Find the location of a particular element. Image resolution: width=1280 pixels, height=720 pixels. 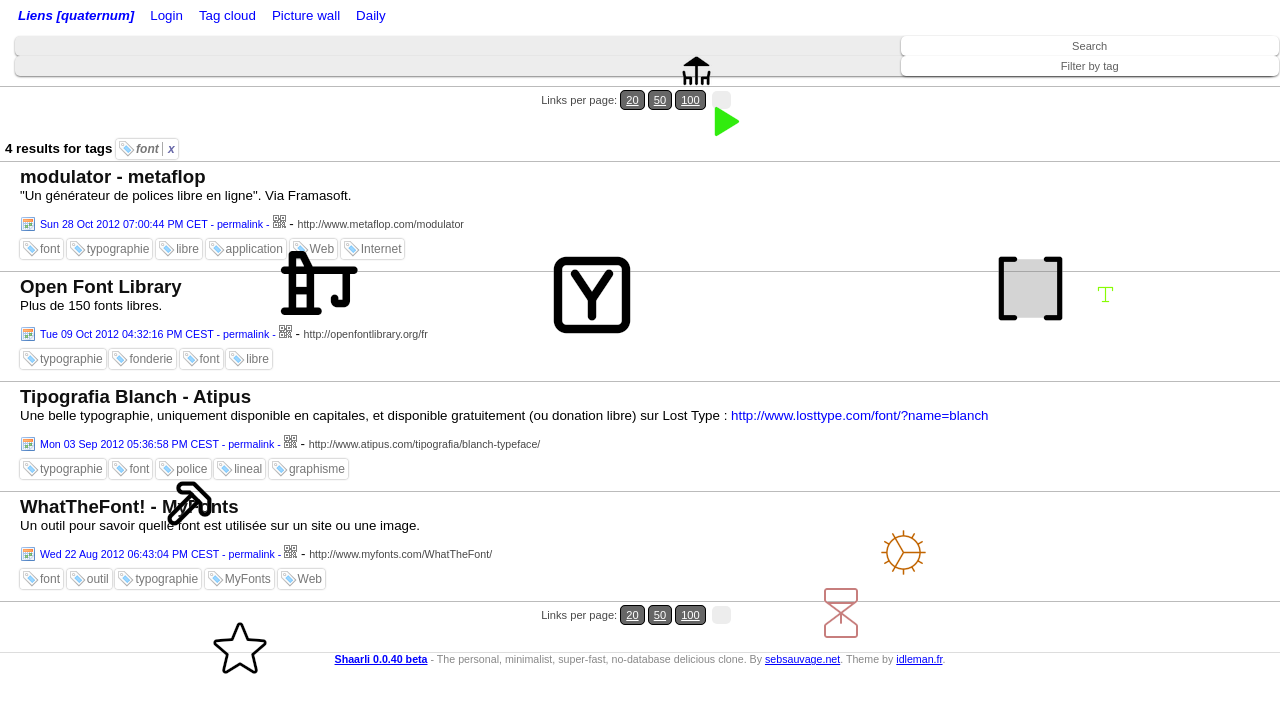

indicates a process is in progress is located at coordinates (841, 613).